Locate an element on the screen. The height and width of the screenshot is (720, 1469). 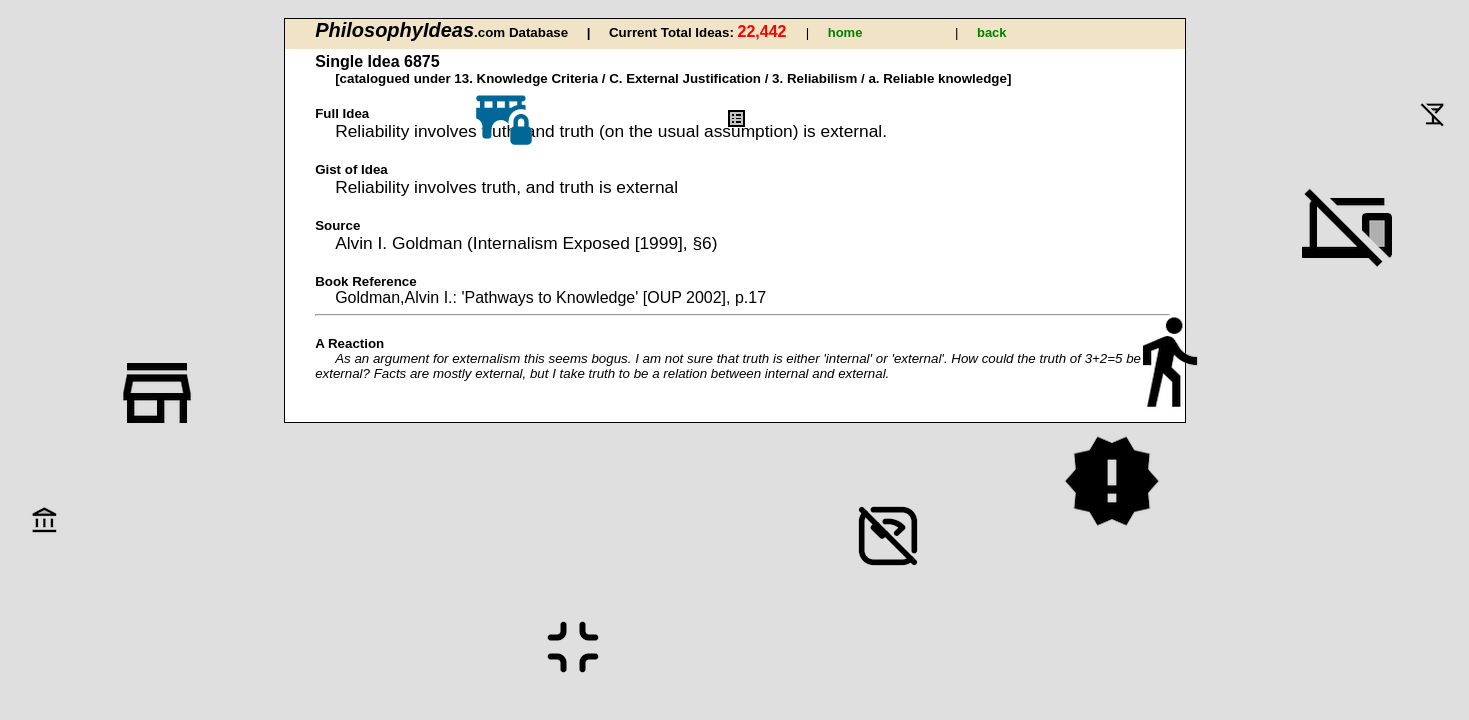
get walking directions is located at coordinates (1168, 361).